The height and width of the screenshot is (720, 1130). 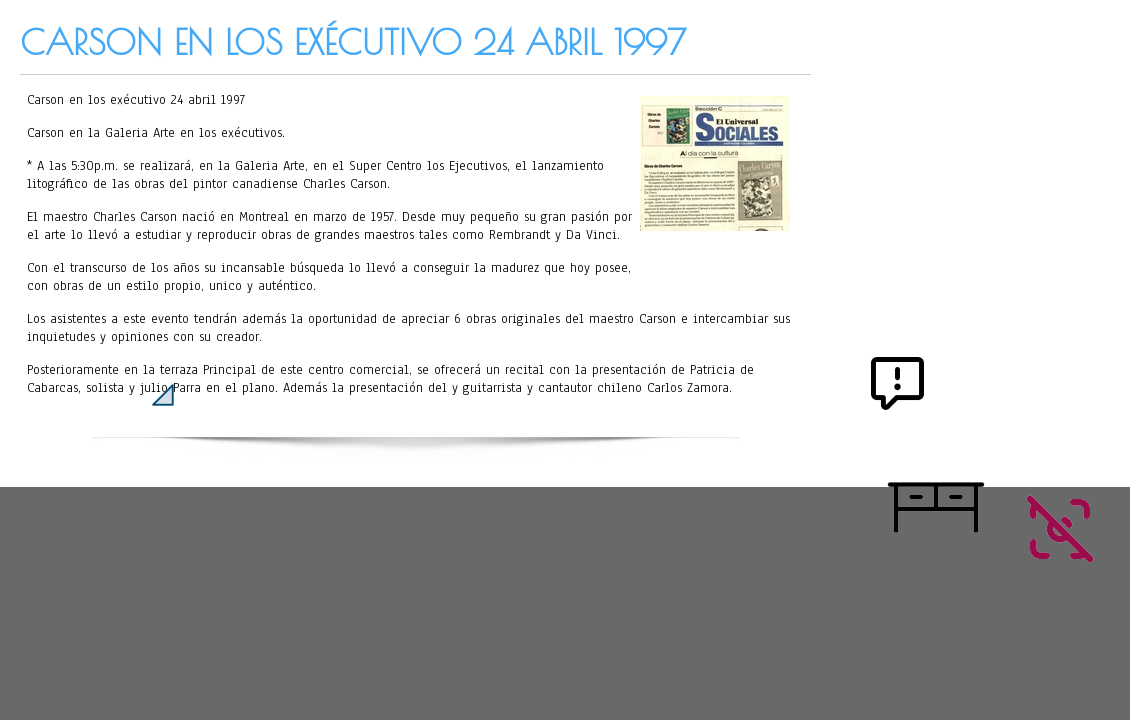 I want to click on adjust notch or display cutout settings, so click(x=164, y=396).